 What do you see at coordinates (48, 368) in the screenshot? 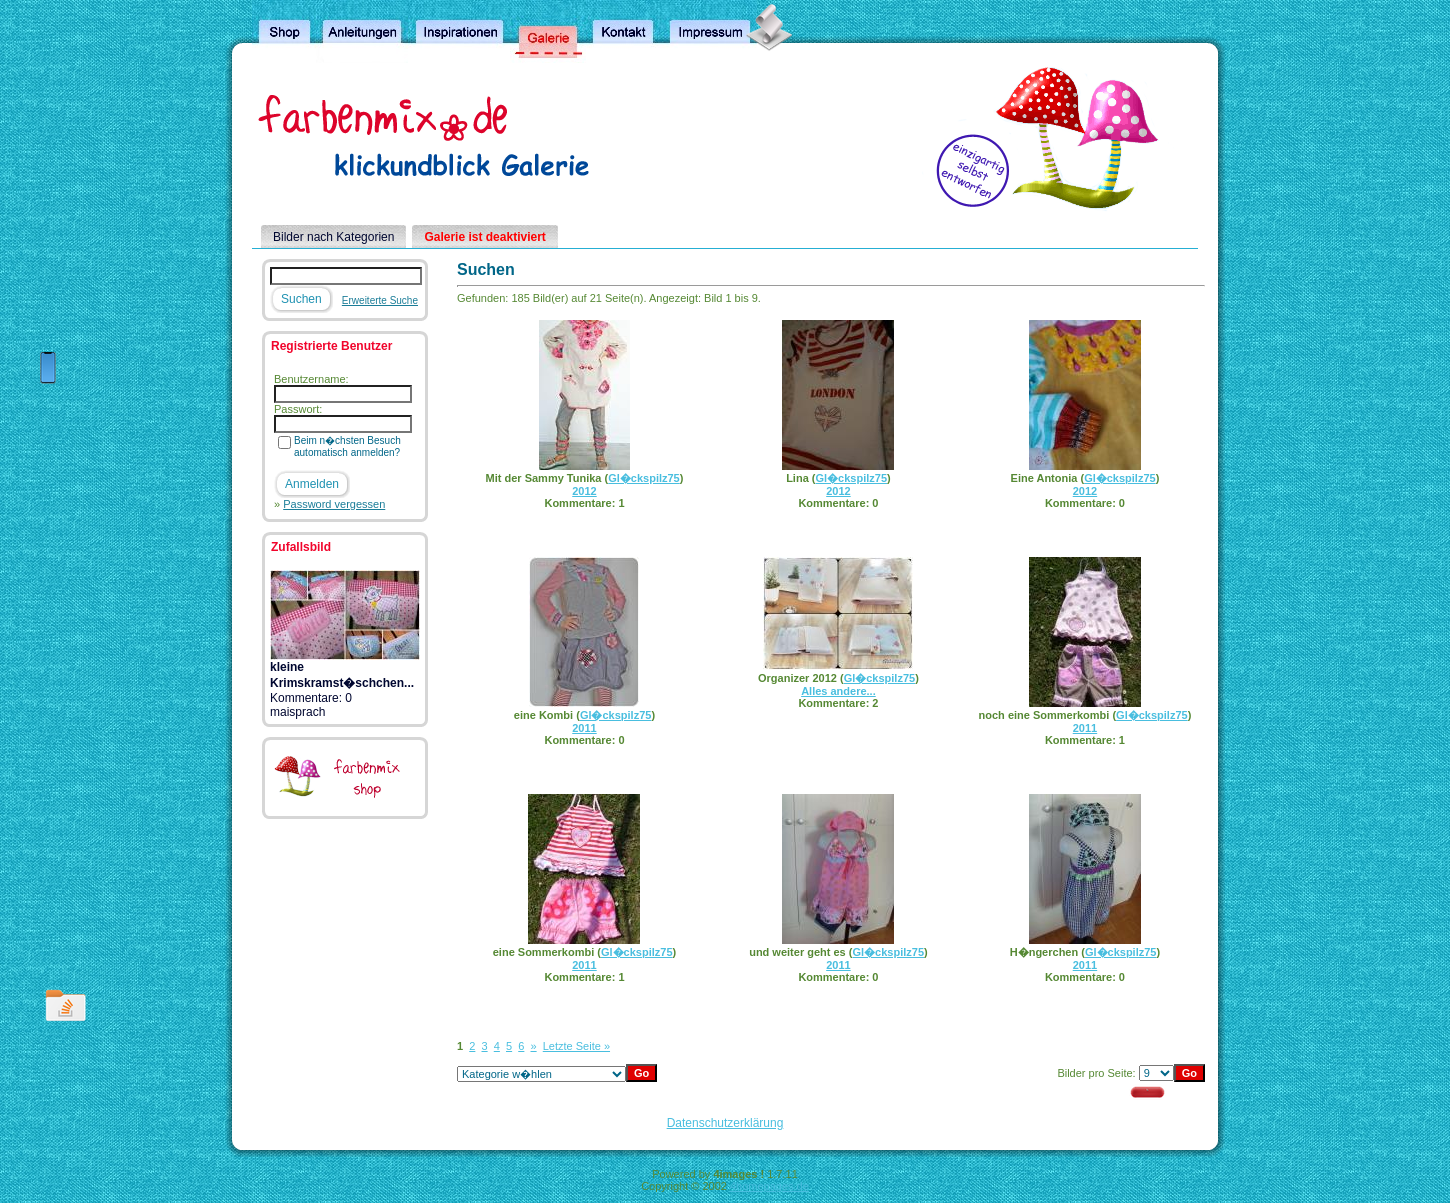
I see `iPhone 12 Pro device icon` at bounding box center [48, 368].